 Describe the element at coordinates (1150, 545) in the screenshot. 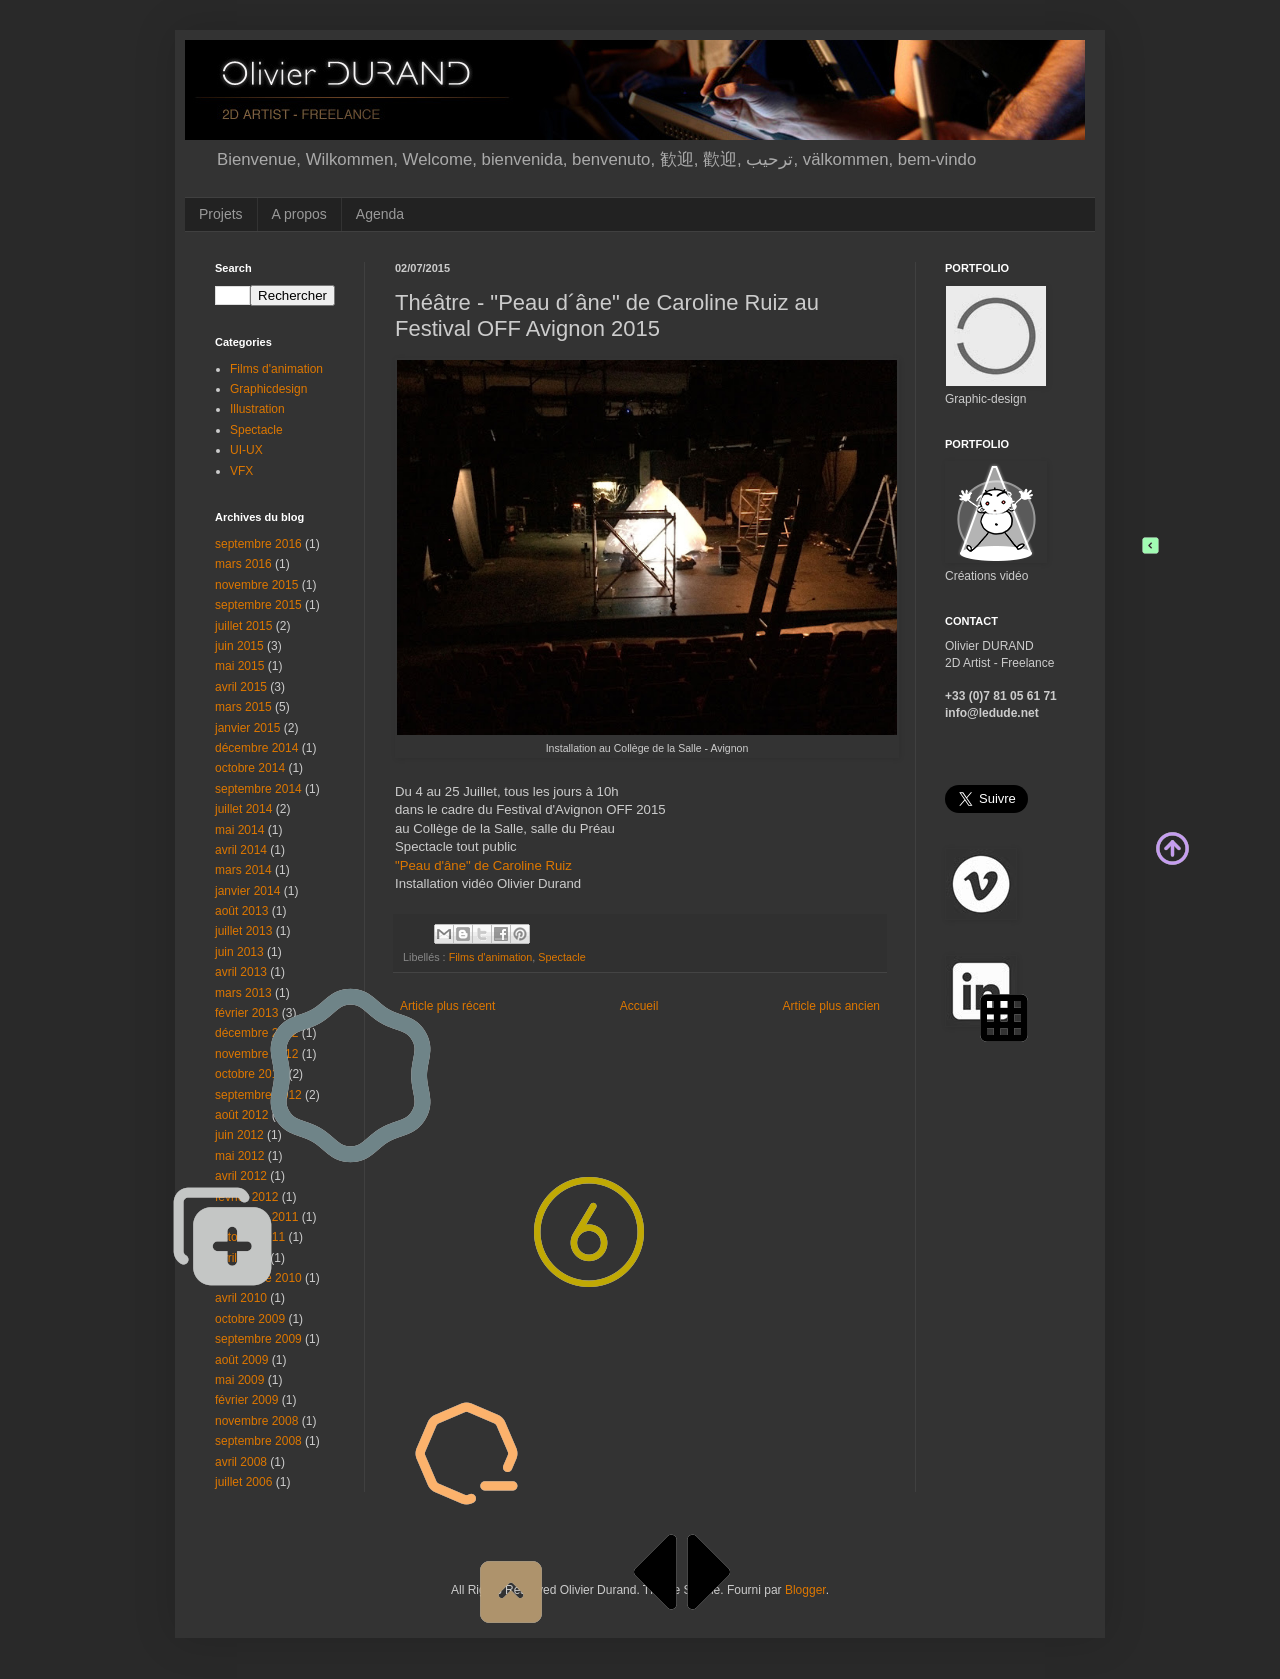

I see `navigate back to the previous screen` at that location.